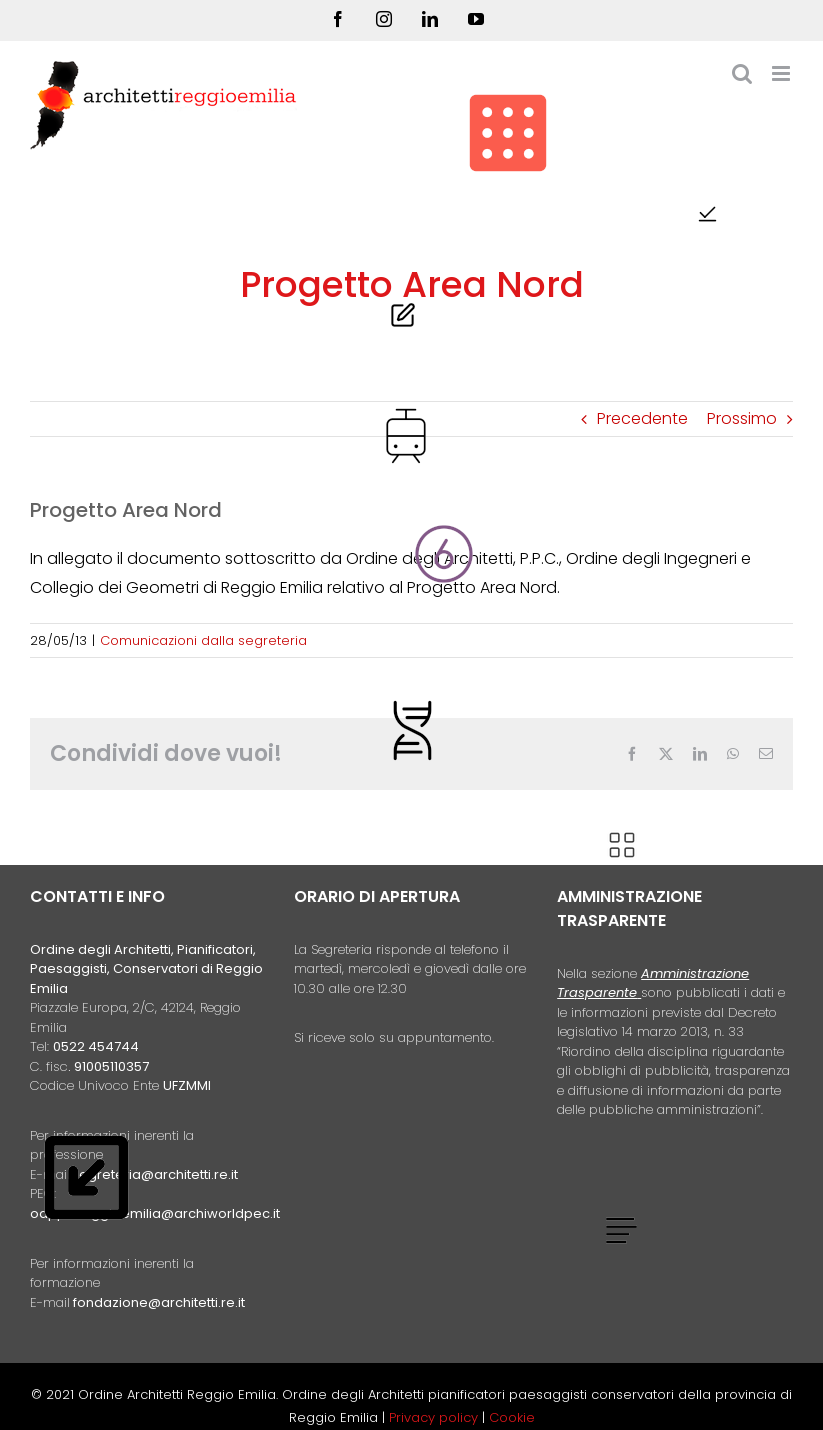 The width and height of the screenshot is (823, 1430). Describe the element at coordinates (402, 315) in the screenshot. I see `compose a new post or message` at that location.